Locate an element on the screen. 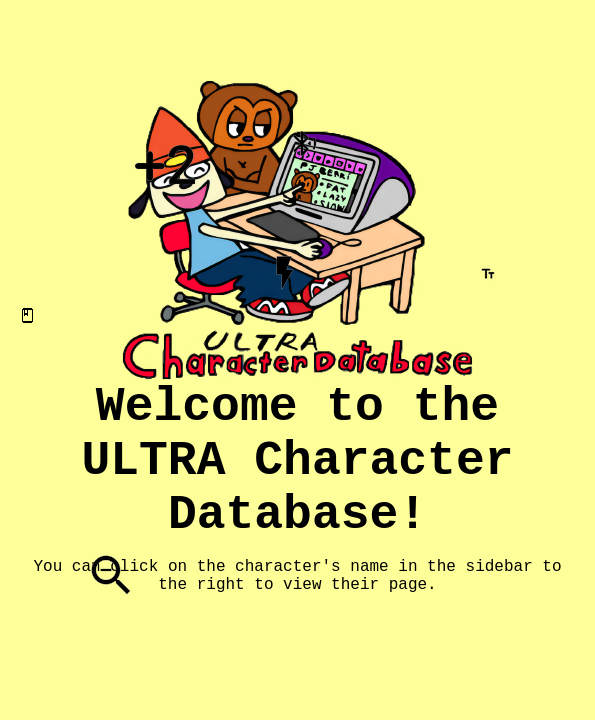 Image resolution: width=595 pixels, height=720 pixels. increase exposure by 2 stops is located at coordinates (165, 166).